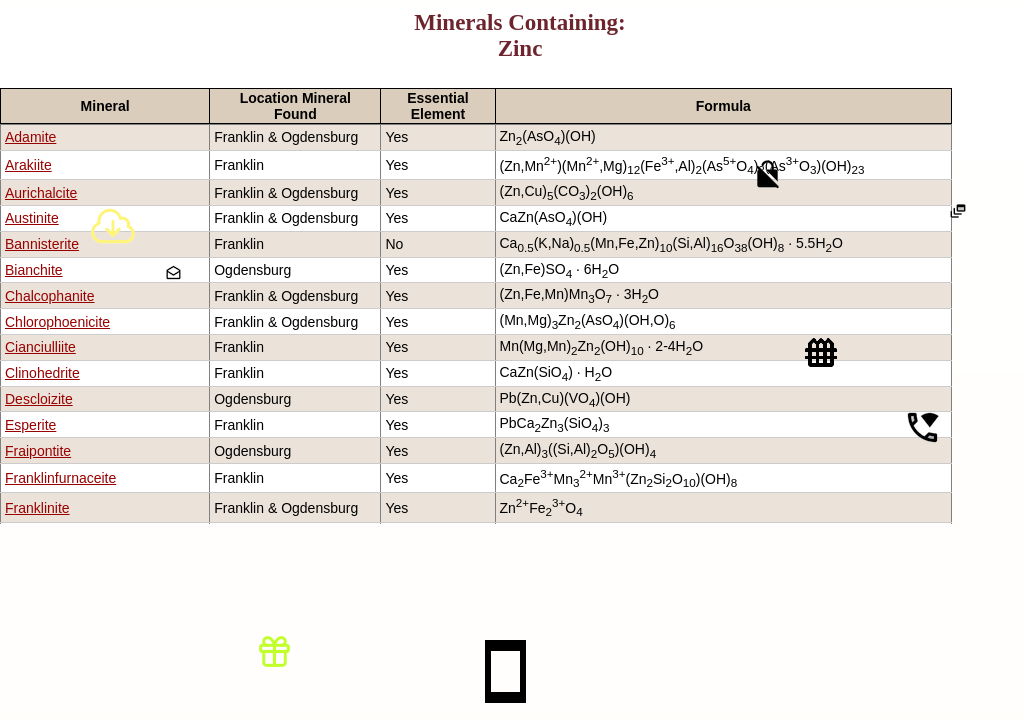  I want to click on enable wifi calling feature, so click(922, 427).